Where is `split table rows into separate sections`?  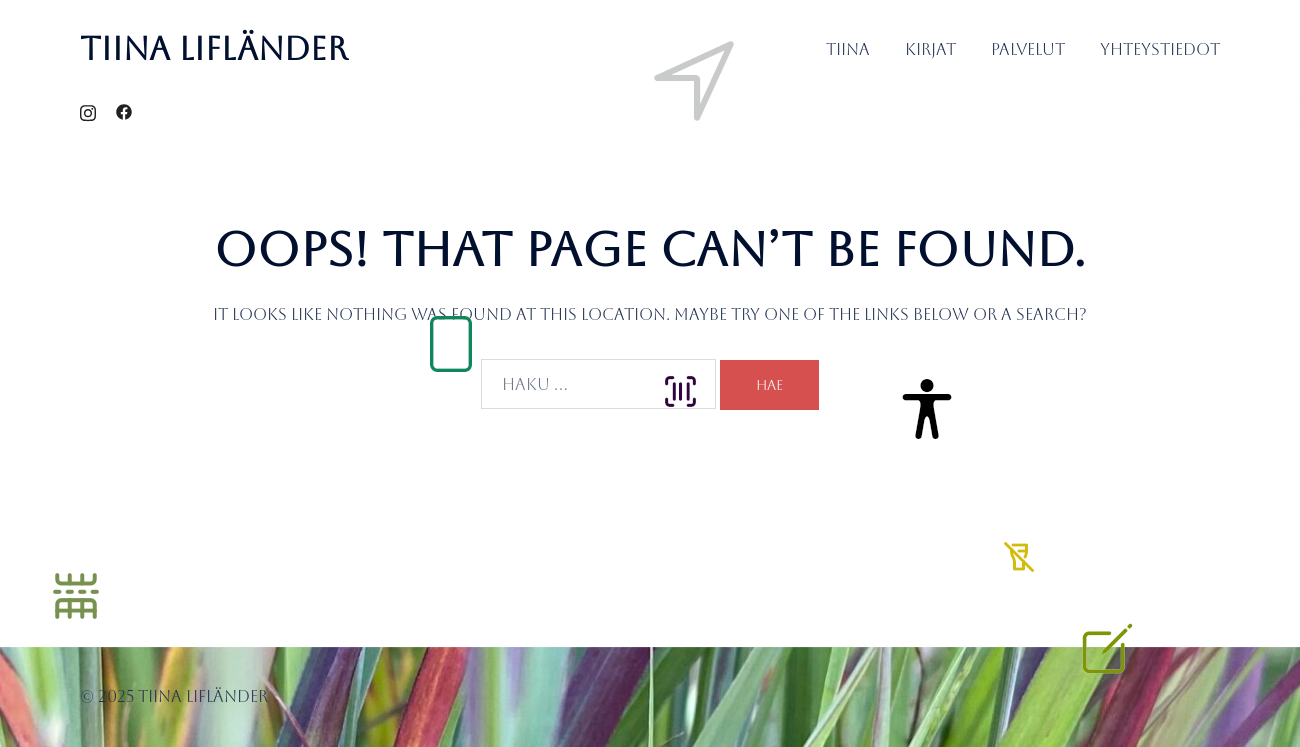 split table rows into separate sections is located at coordinates (76, 596).